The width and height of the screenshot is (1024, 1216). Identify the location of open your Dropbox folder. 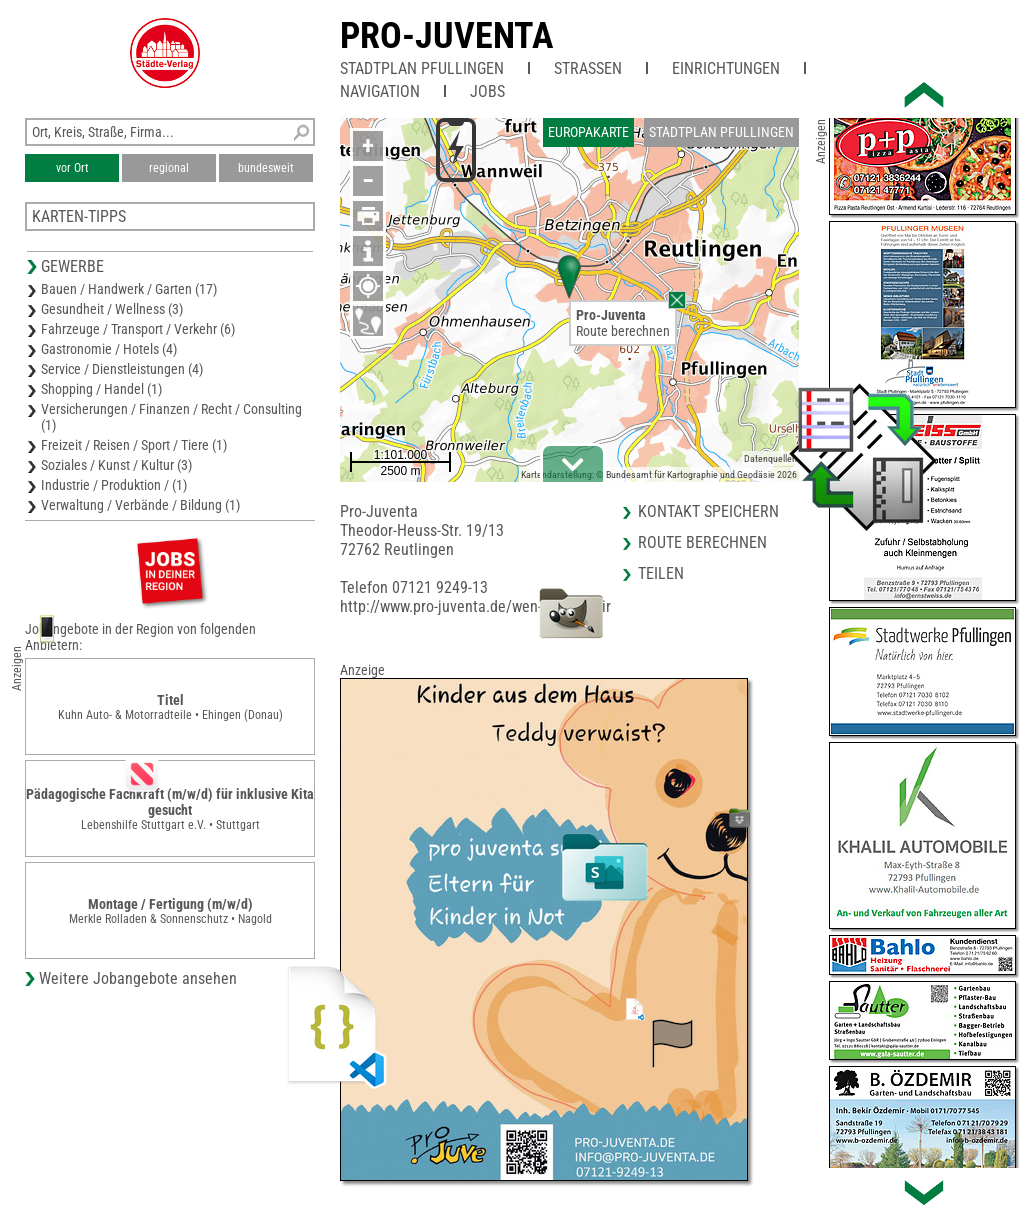
(739, 817).